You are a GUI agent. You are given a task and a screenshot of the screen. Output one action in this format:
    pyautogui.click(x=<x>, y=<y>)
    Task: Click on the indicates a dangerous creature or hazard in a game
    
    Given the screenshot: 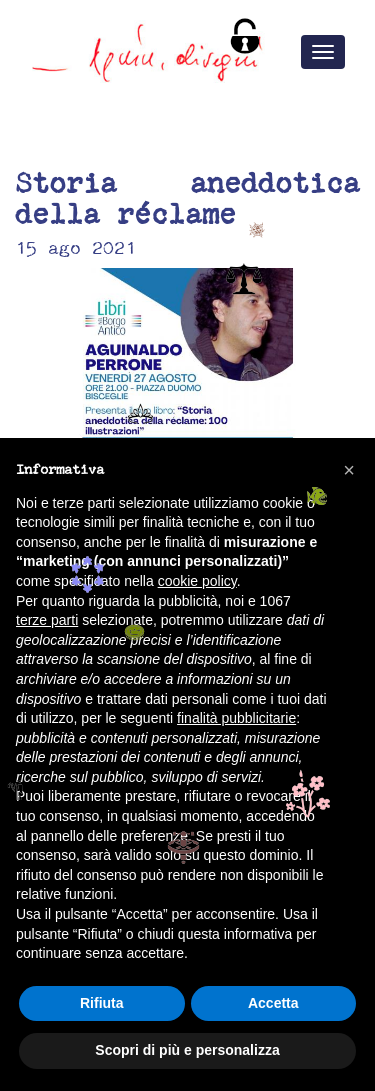 What is the action you would take?
    pyautogui.click(x=317, y=496)
    